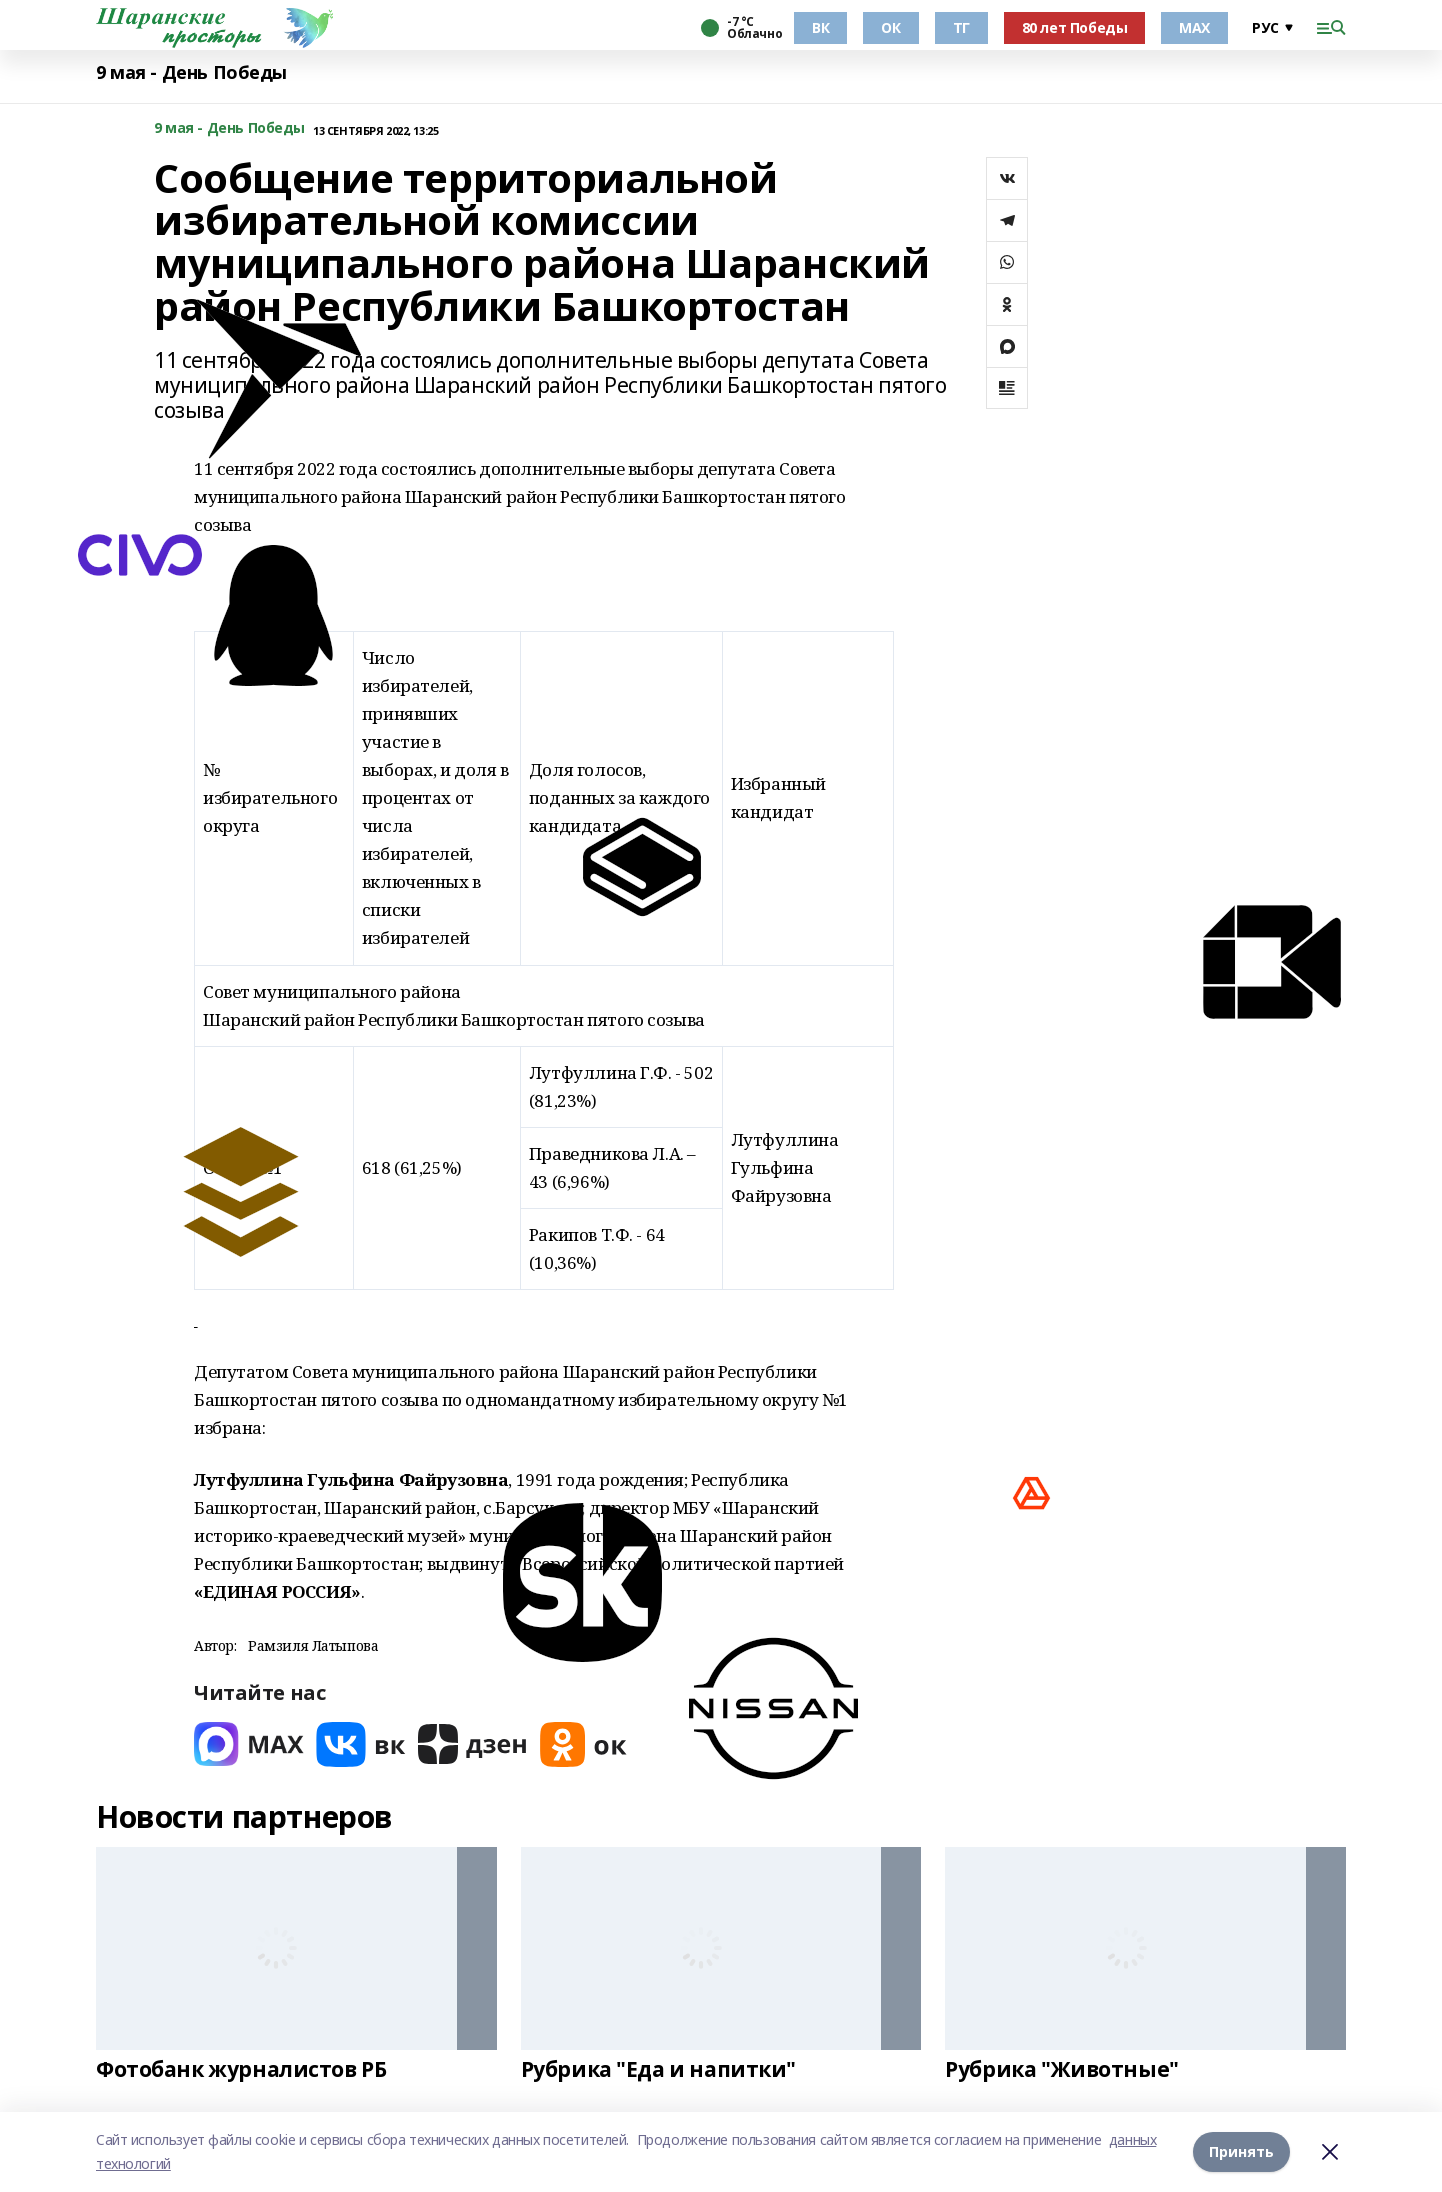  I want to click on join a Google Meet video call, so click(1272, 962).